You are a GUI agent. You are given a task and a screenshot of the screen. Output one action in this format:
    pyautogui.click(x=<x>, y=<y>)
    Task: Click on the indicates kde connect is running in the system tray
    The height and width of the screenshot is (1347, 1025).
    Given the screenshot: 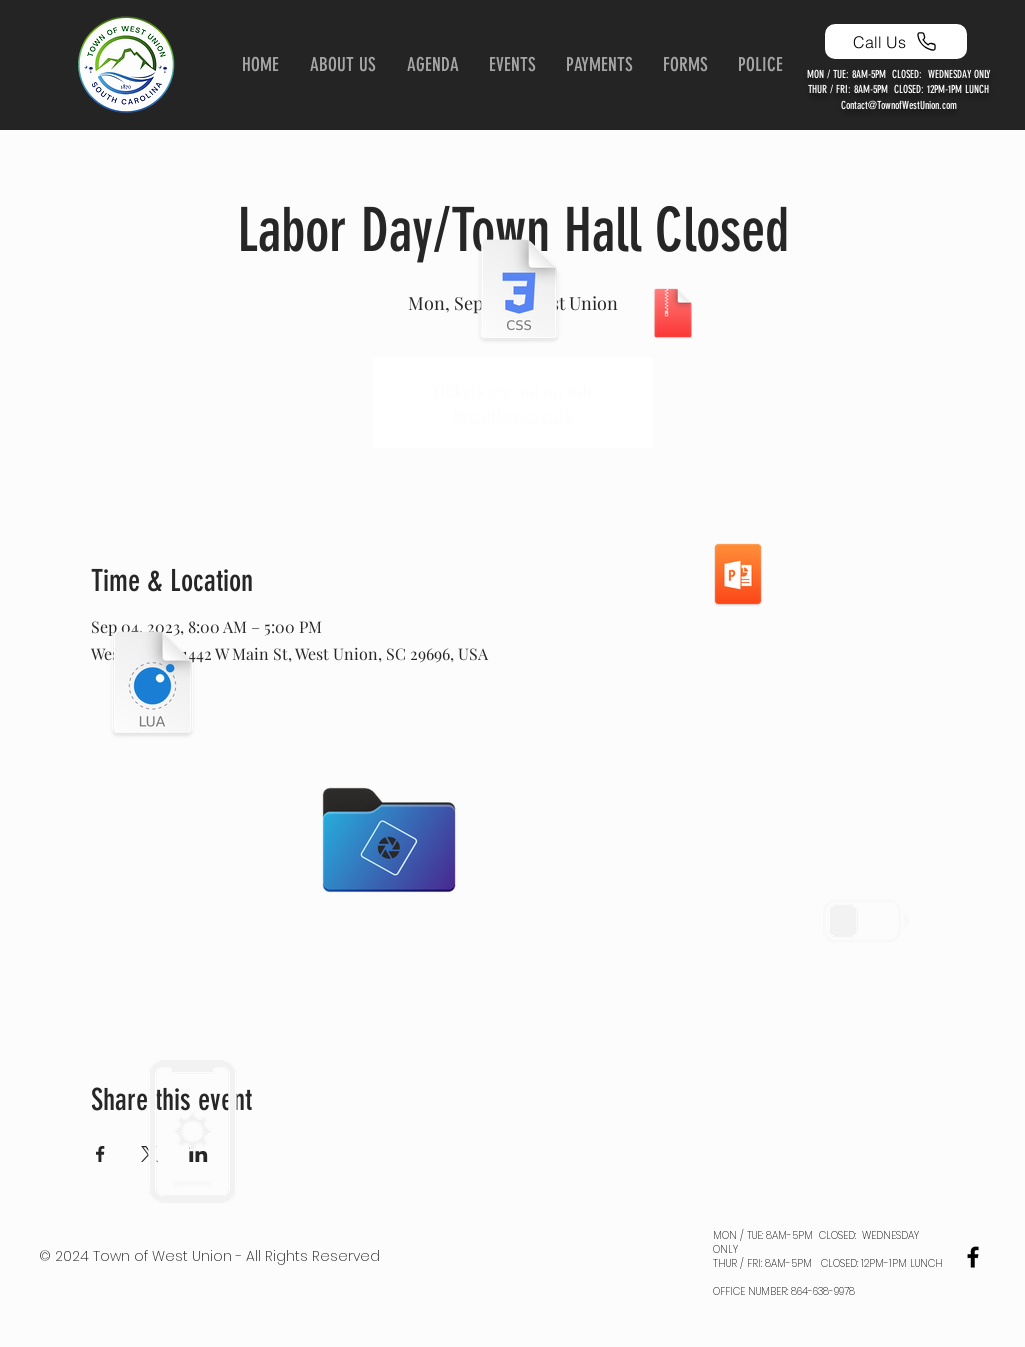 What is the action you would take?
    pyautogui.click(x=192, y=1131)
    